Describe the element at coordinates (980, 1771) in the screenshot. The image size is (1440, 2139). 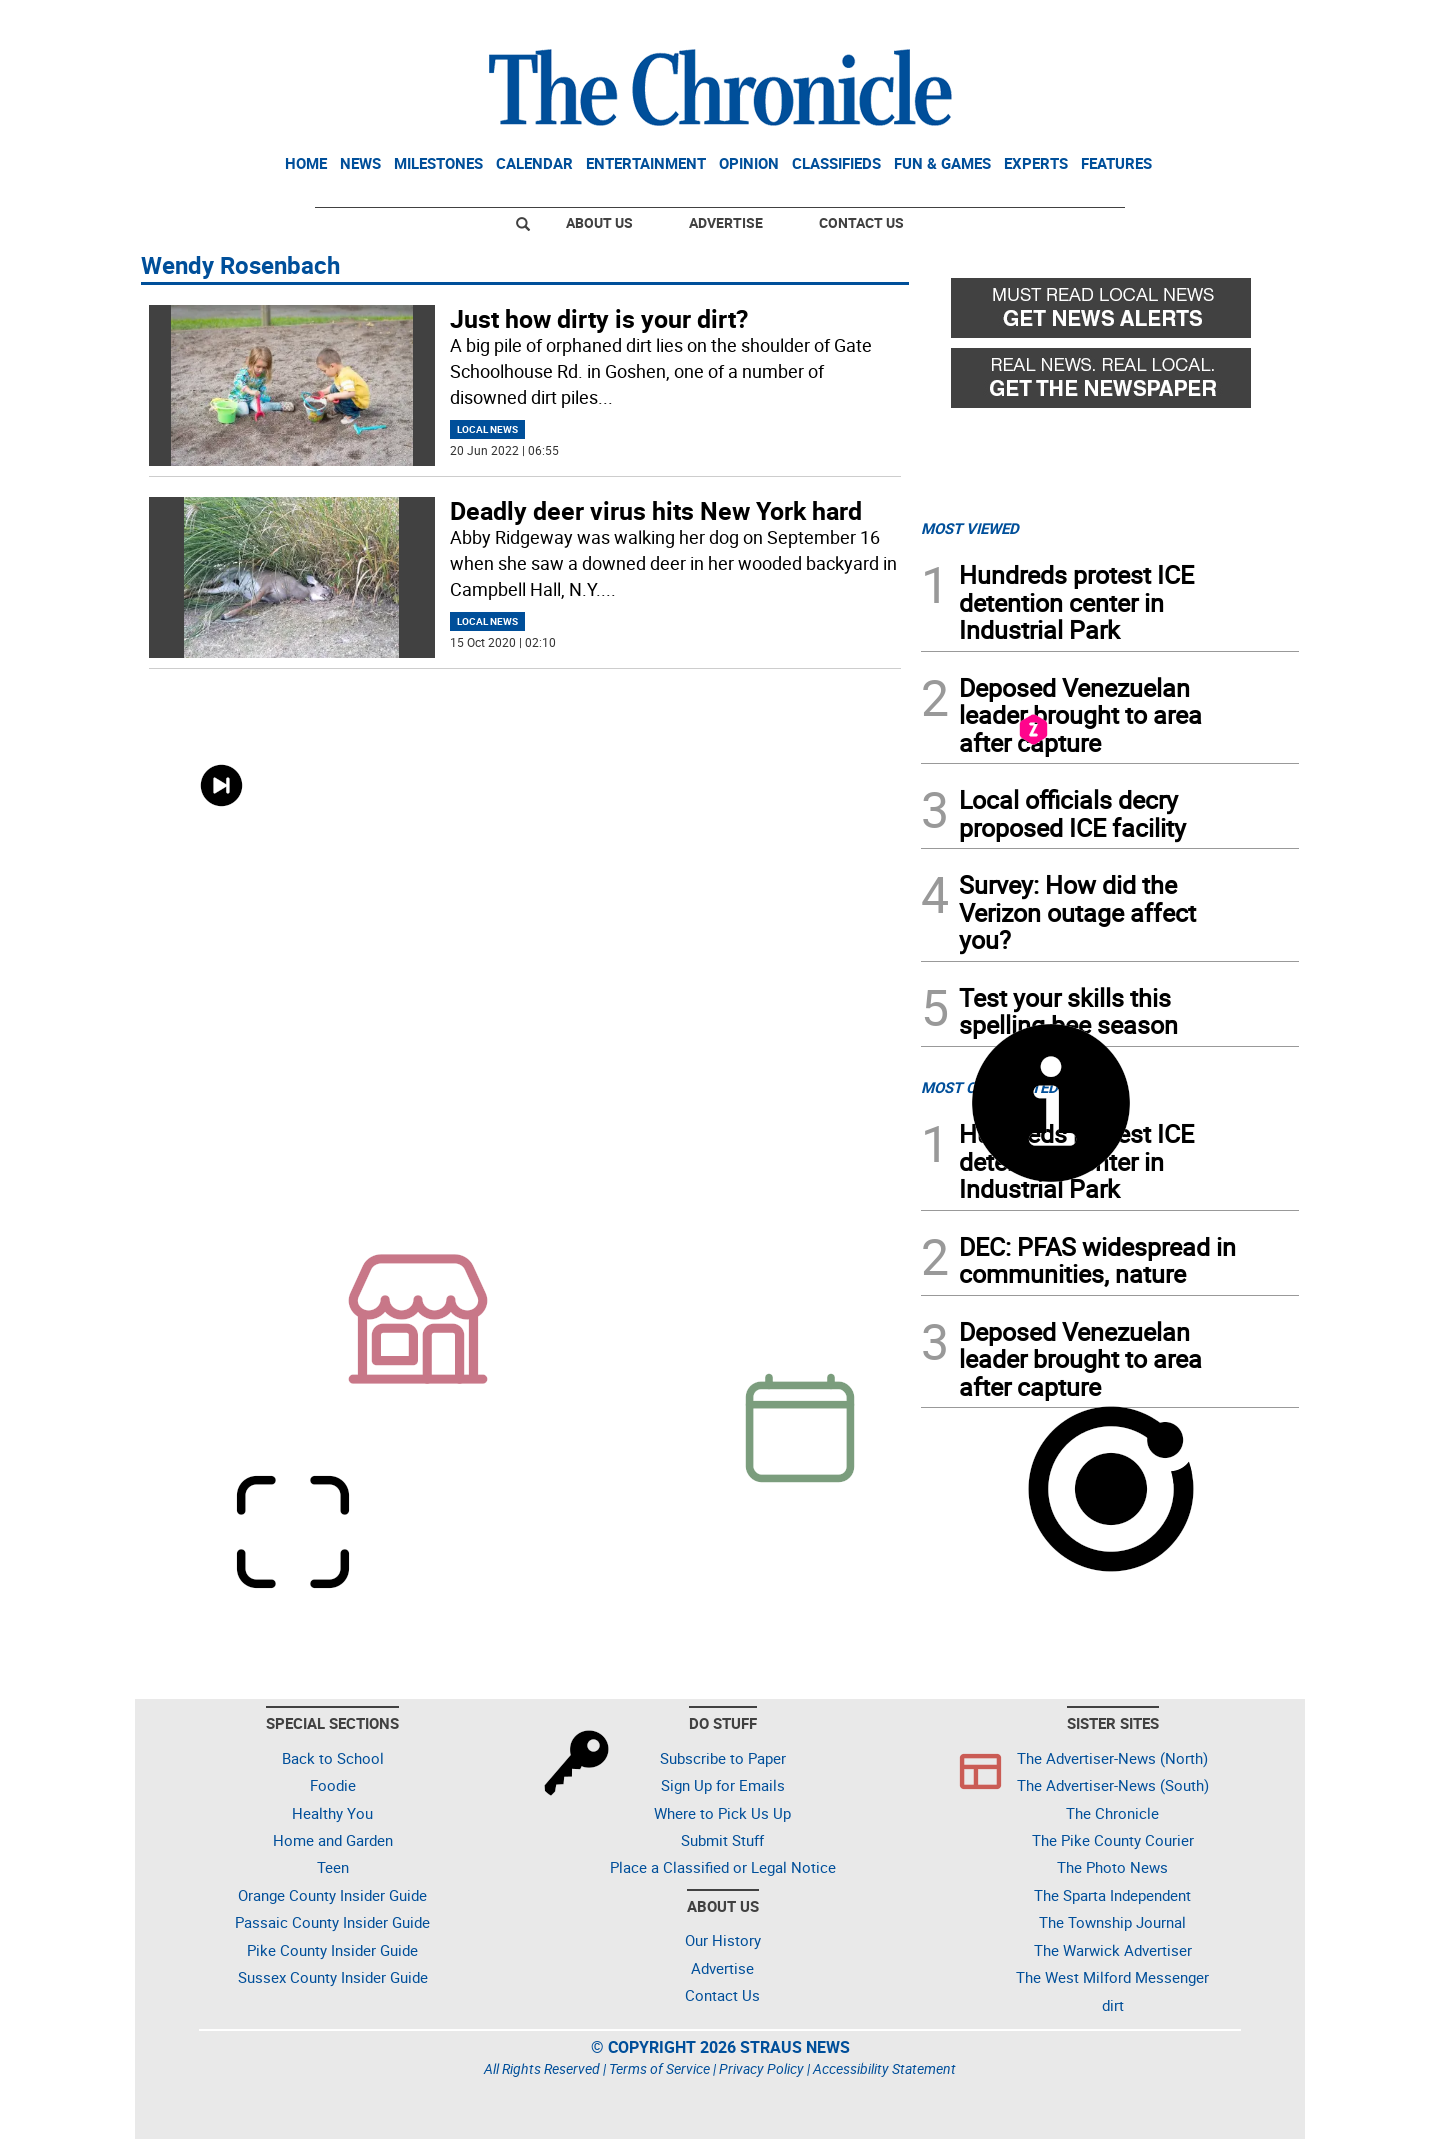
I see `change page layout or view` at that location.